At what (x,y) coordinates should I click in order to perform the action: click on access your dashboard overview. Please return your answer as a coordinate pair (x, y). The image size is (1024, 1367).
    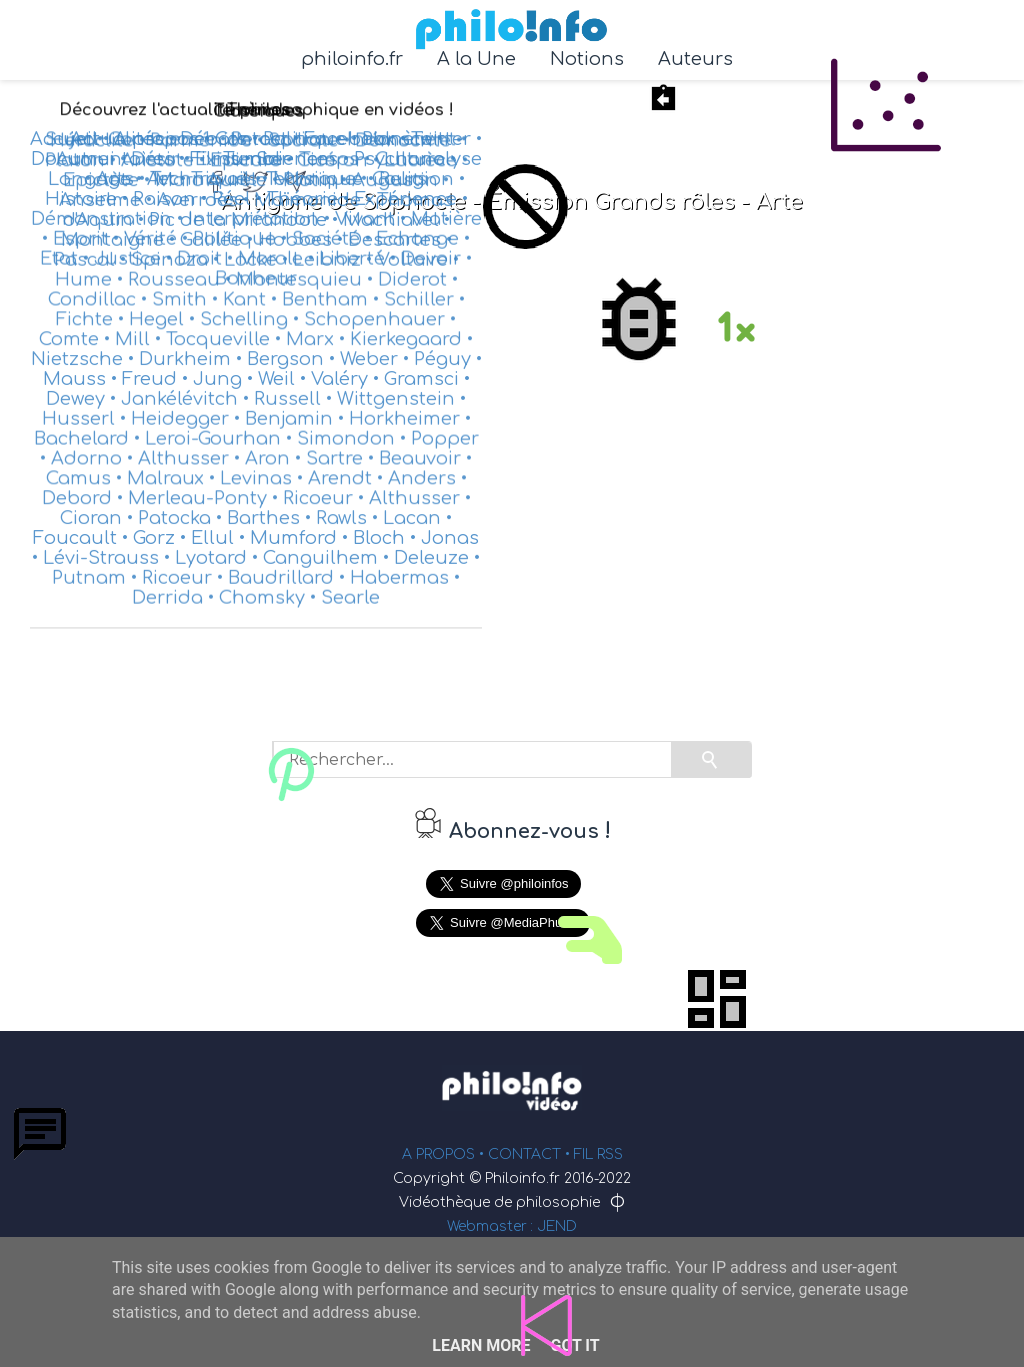
    Looking at the image, I should click on (717, 999).